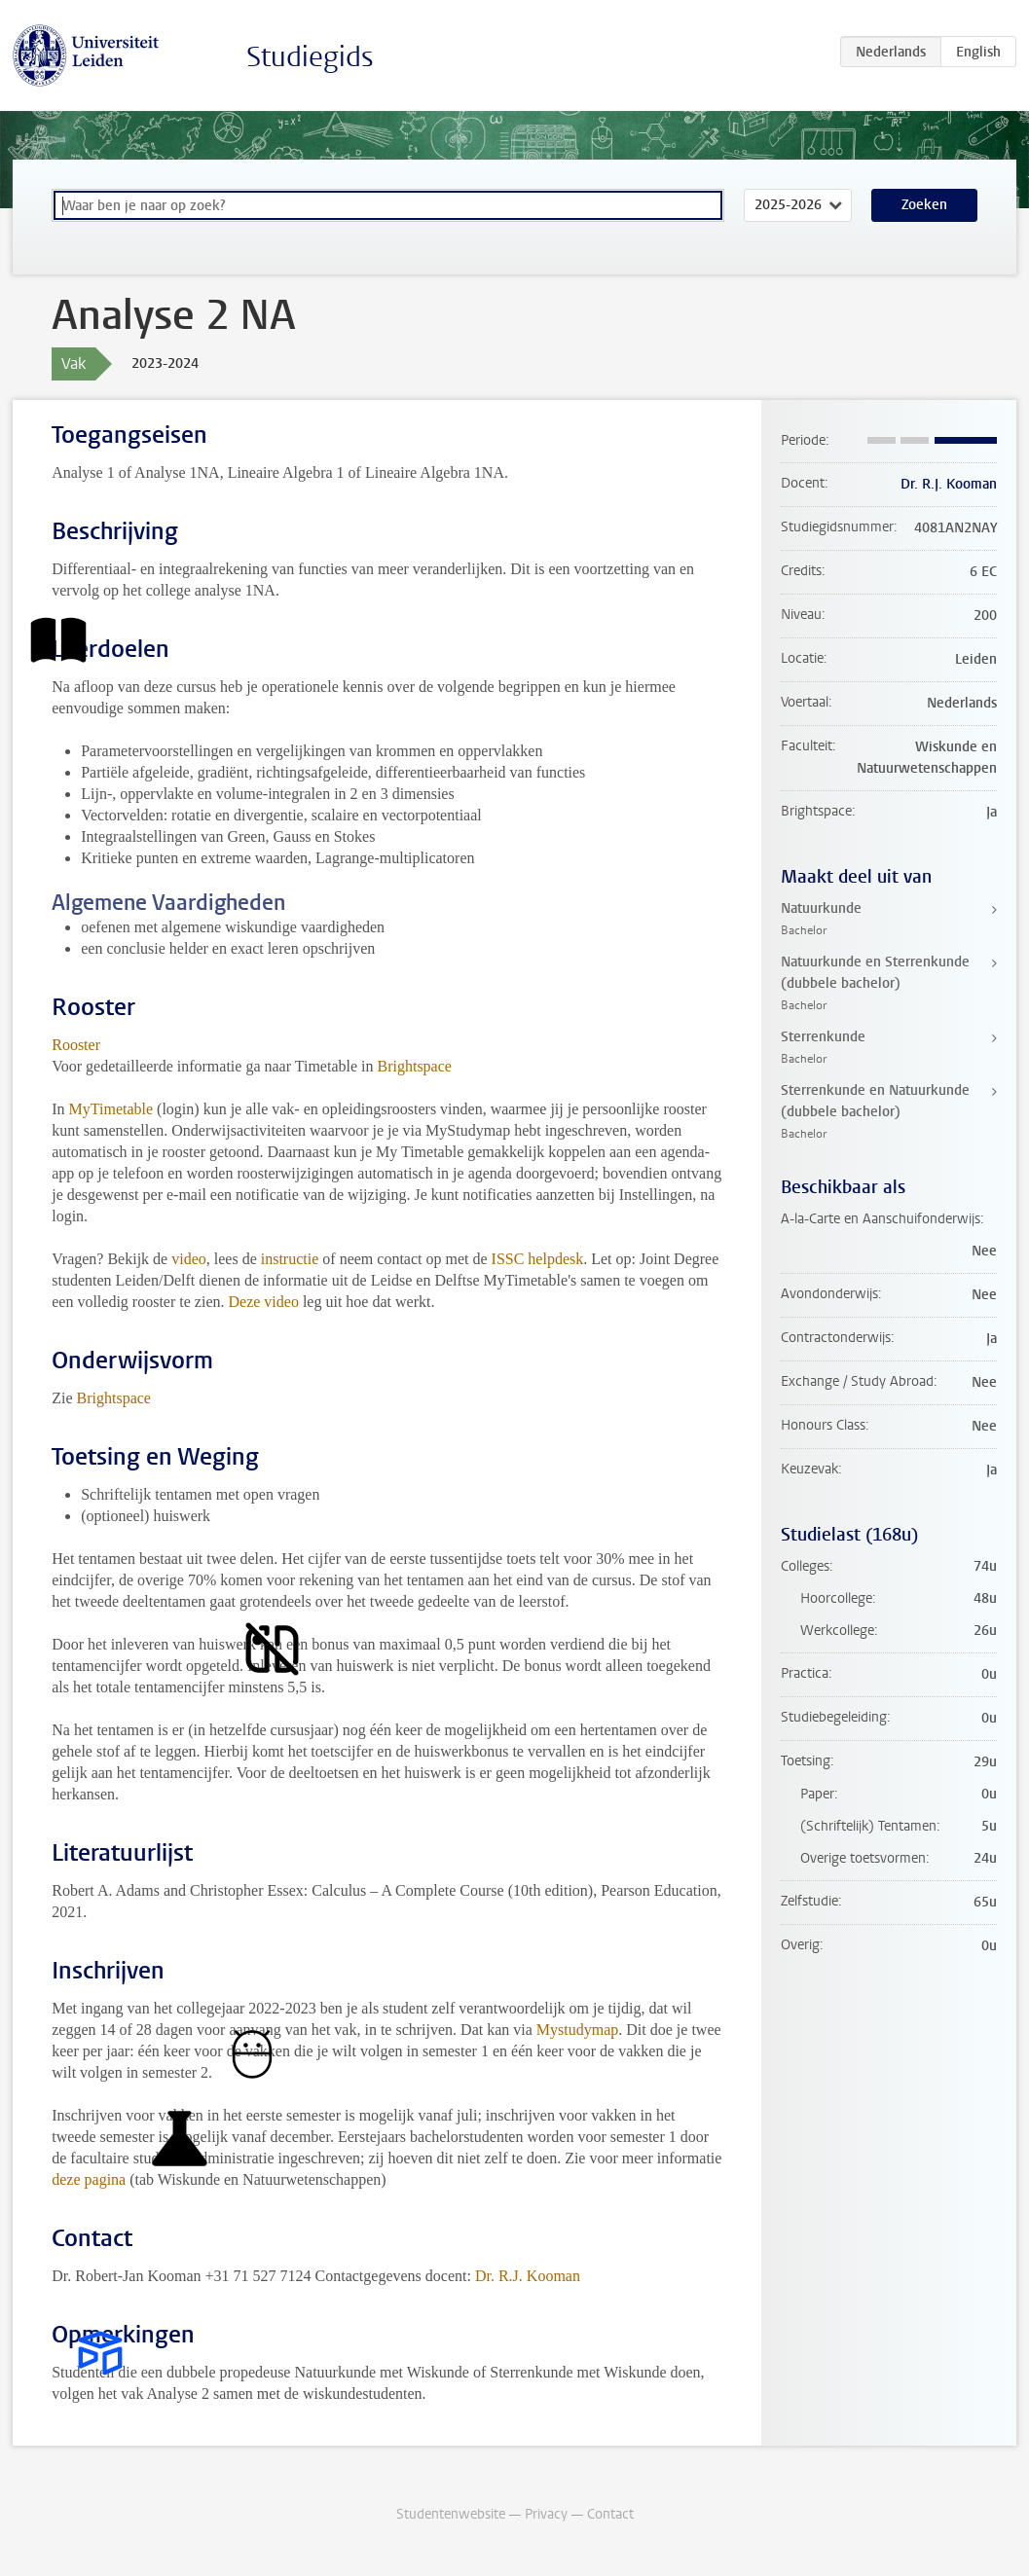  I want to click on access science or laboratory features, so click(179, 2138).